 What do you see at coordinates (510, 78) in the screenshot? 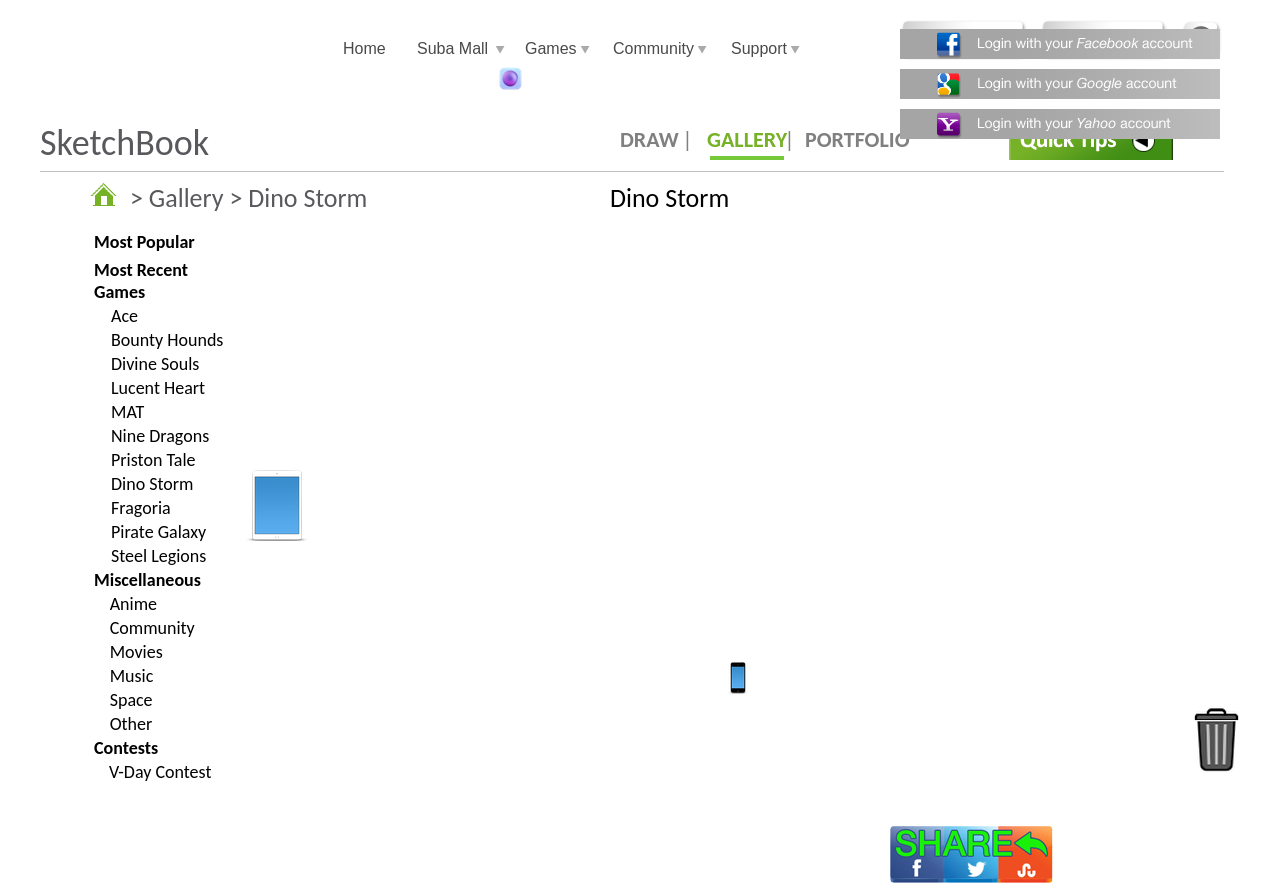
I see `open OrbStack container management app` at bounding box center [510, 78].